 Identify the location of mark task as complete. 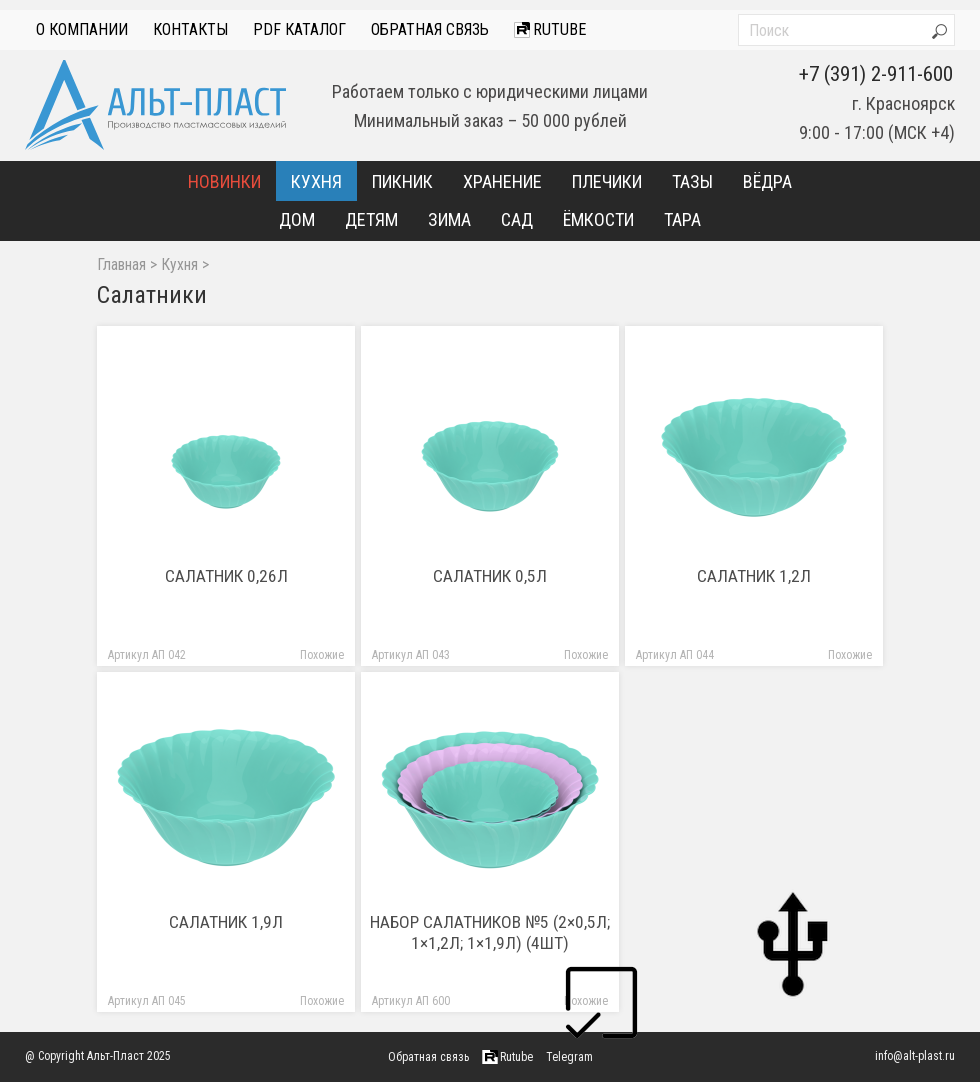
(601, 1002).